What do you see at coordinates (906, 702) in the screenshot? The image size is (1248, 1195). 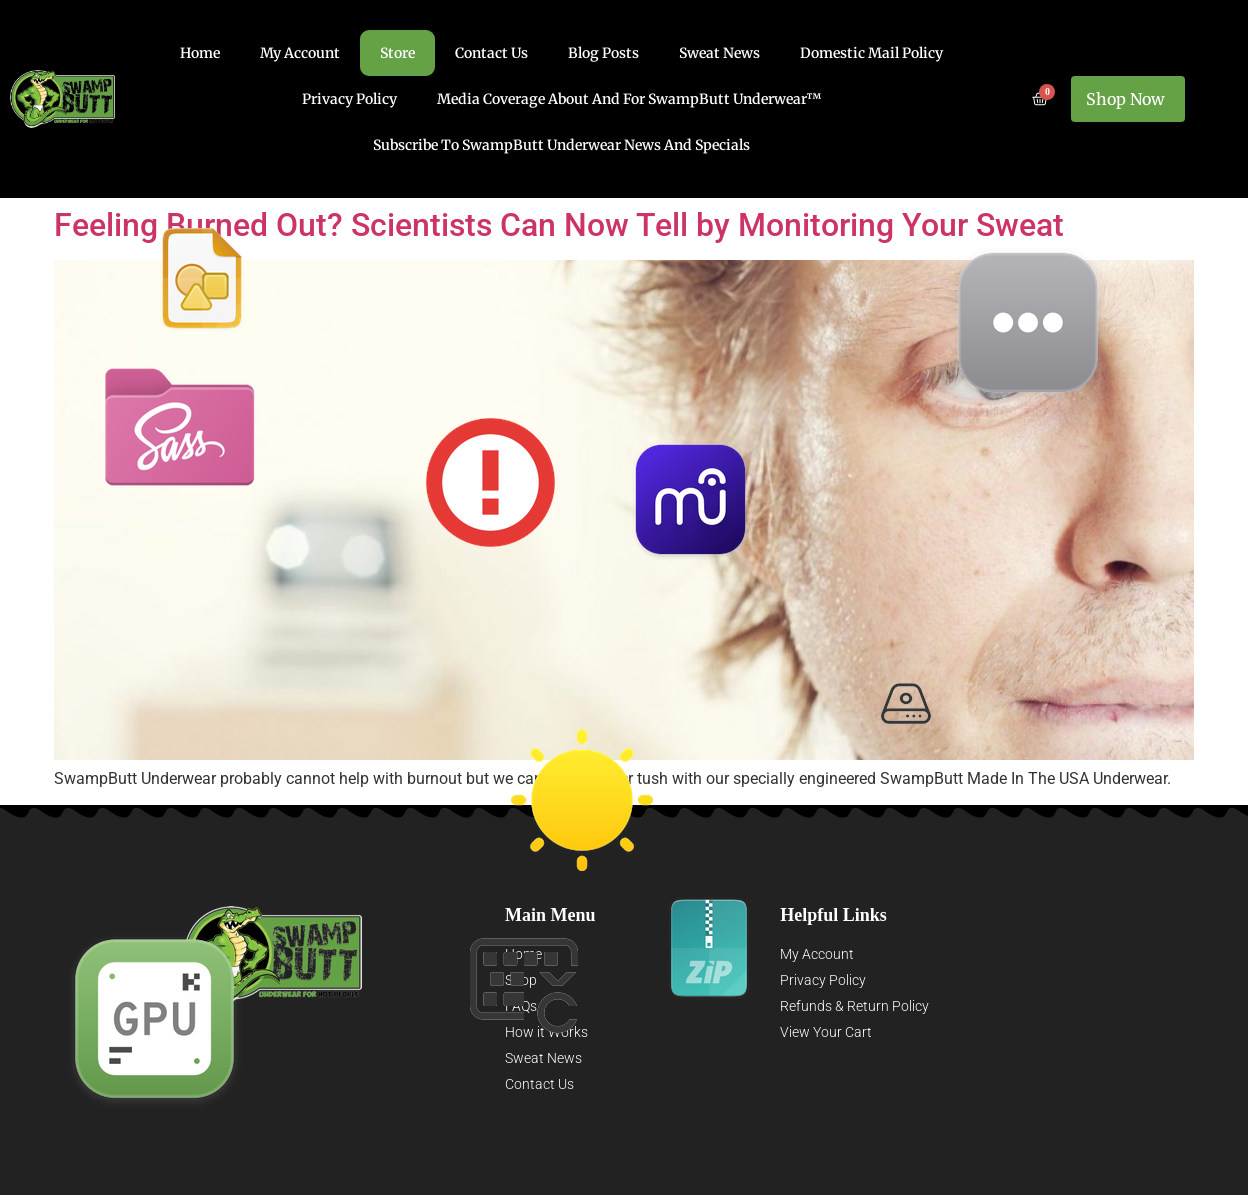 I see `indicates a firewire-connected hard drive` at bounding box center [906, 702].